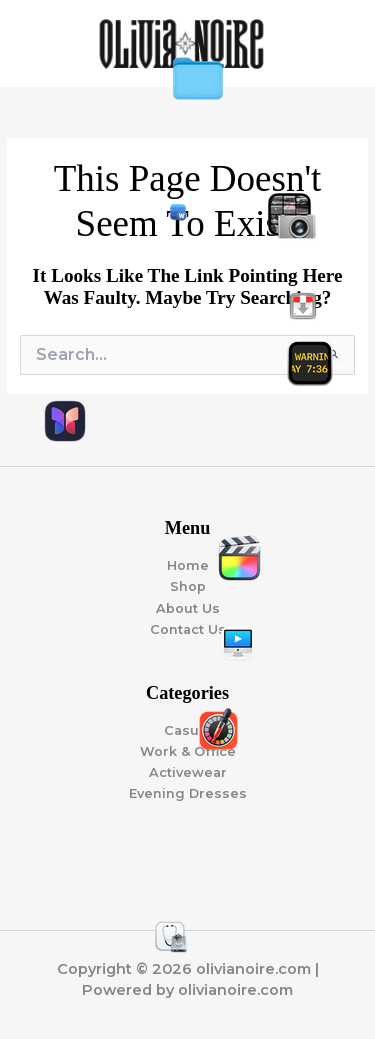 This screenshot has width=375, height=1039. What do you see at coordinates (65, 421) in the screenshot?
I see `open the journal app` at bounding box center [65, 421].